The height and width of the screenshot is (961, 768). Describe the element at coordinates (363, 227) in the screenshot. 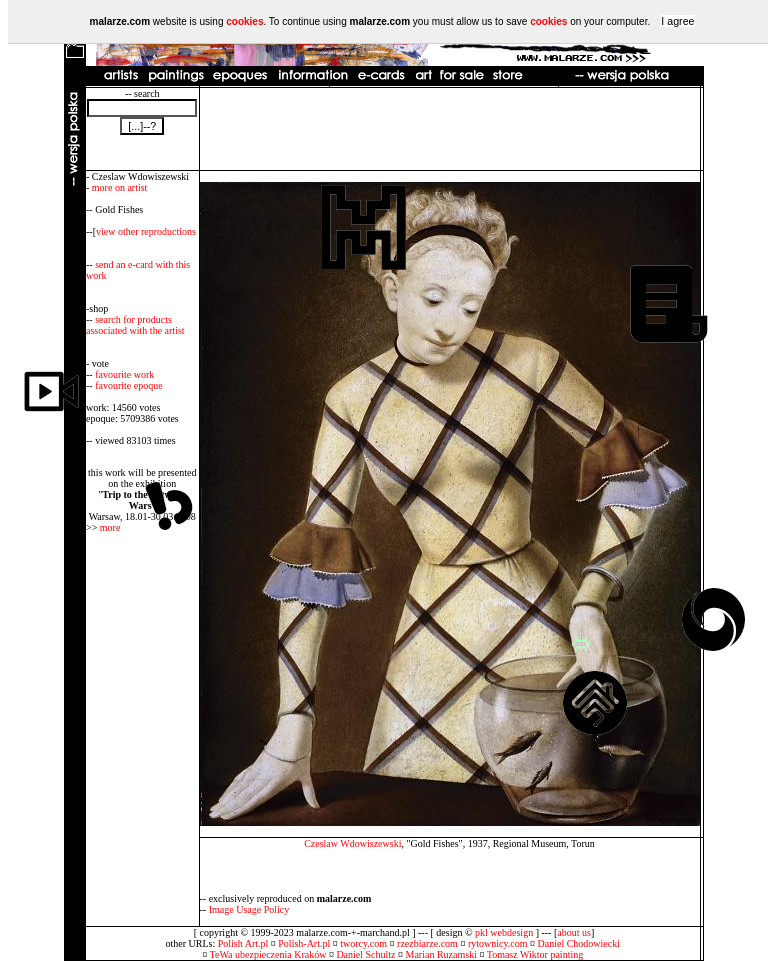

I see `mixtral AI model logo` at that location.